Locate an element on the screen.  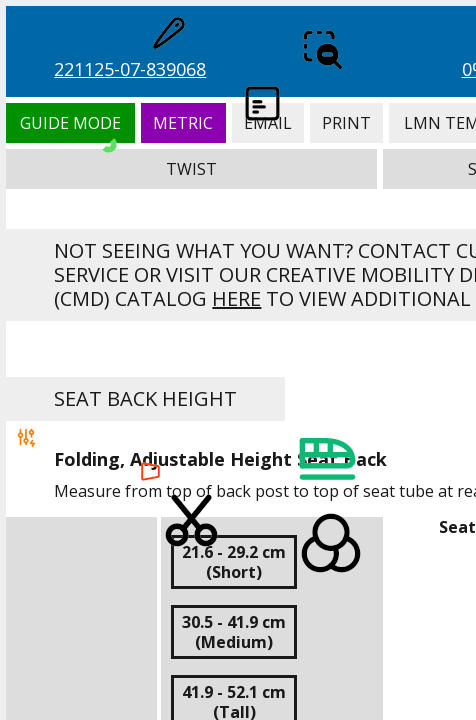
cut selected text or content is located at coordinates (191, 520).